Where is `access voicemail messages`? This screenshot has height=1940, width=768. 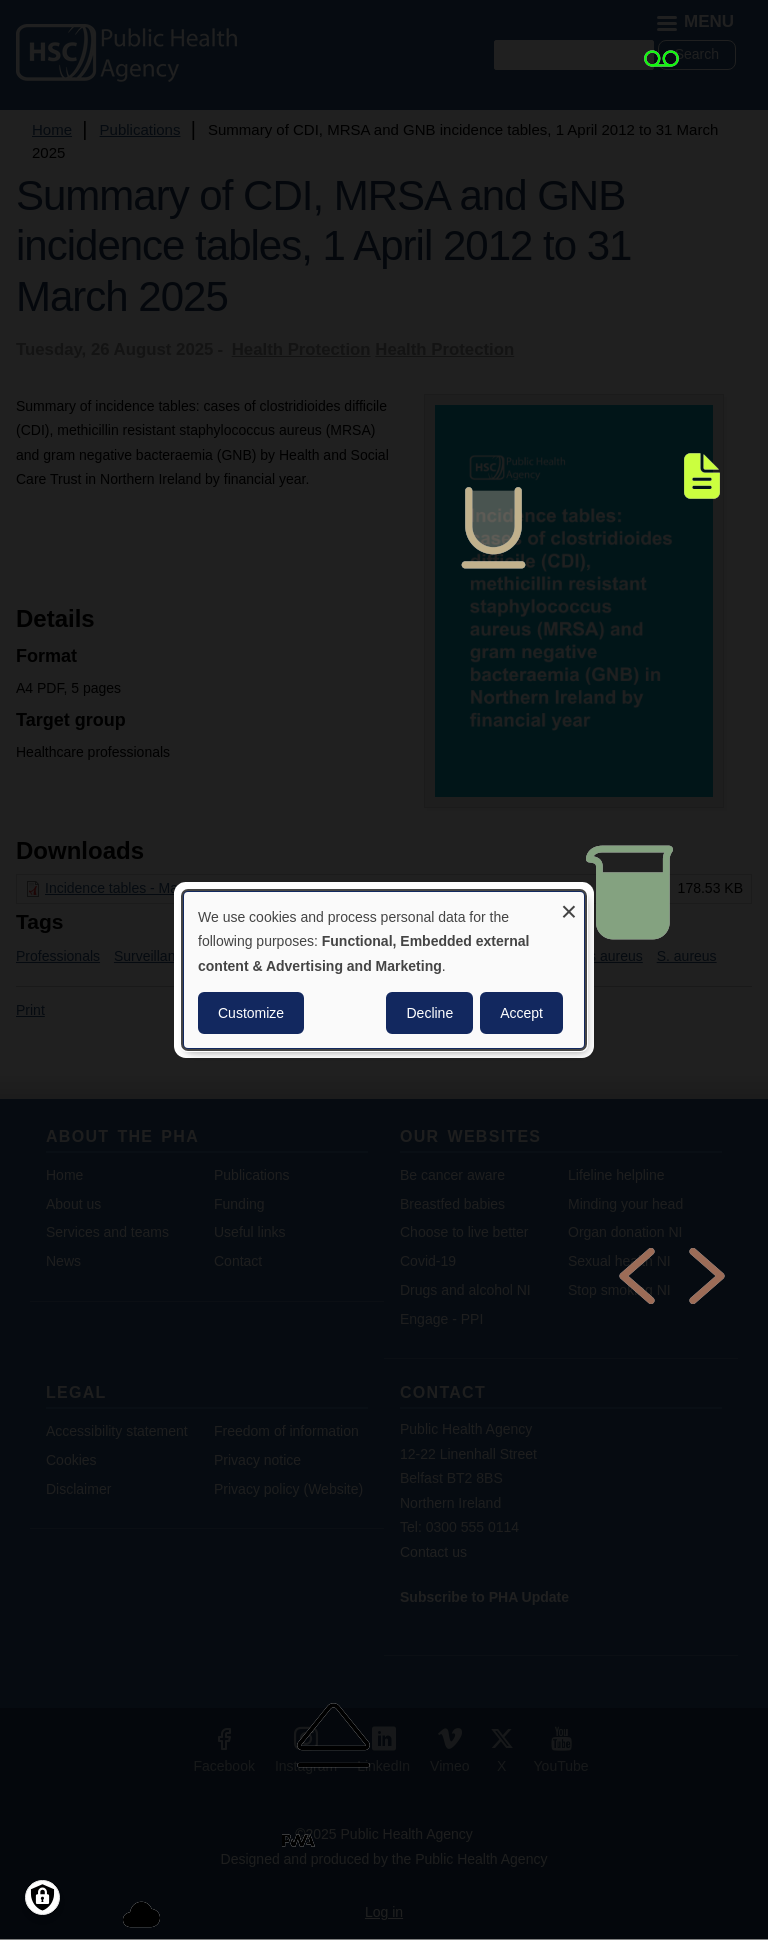 access voicemail messages is located at coordinates (661, 58).